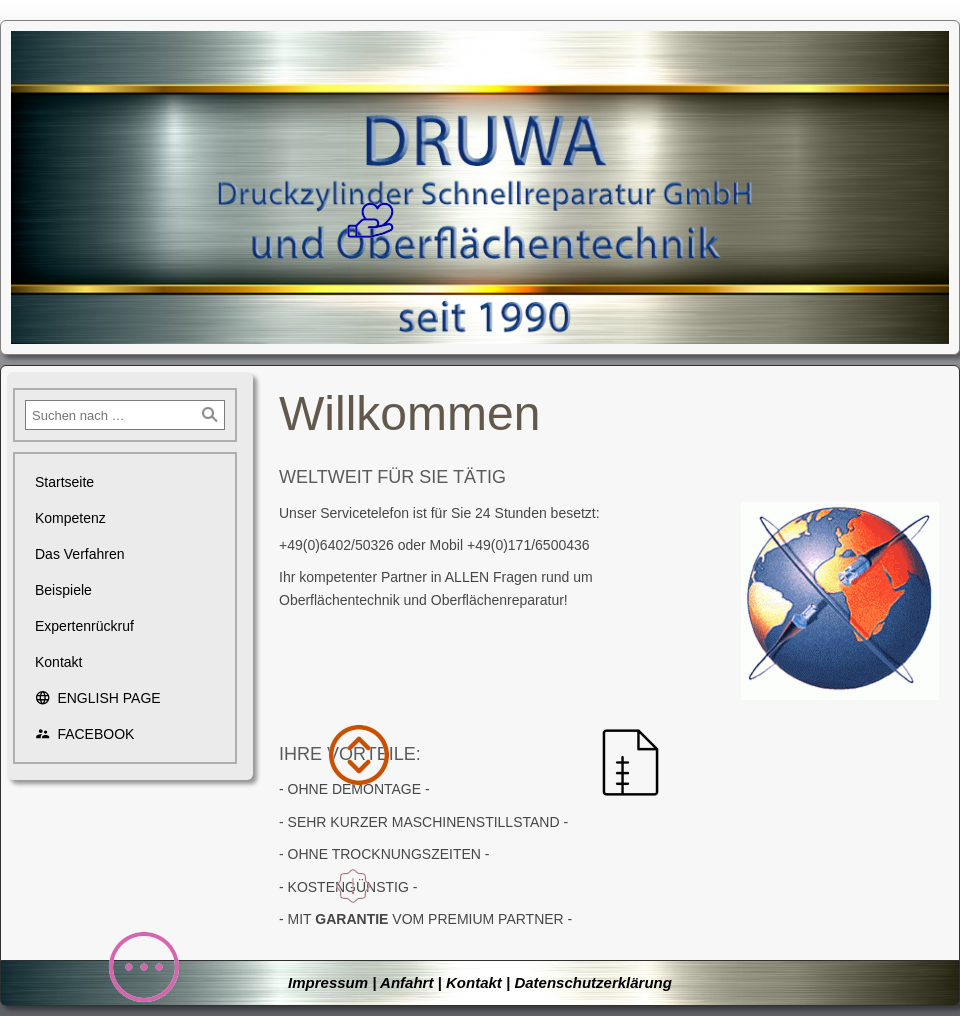 The height and width of the screenshot is (1016, 960). What do you see at coordinates (359, 755) in the screenshot?
I see `expand or collapse a section` at bounding box center [359, 755].